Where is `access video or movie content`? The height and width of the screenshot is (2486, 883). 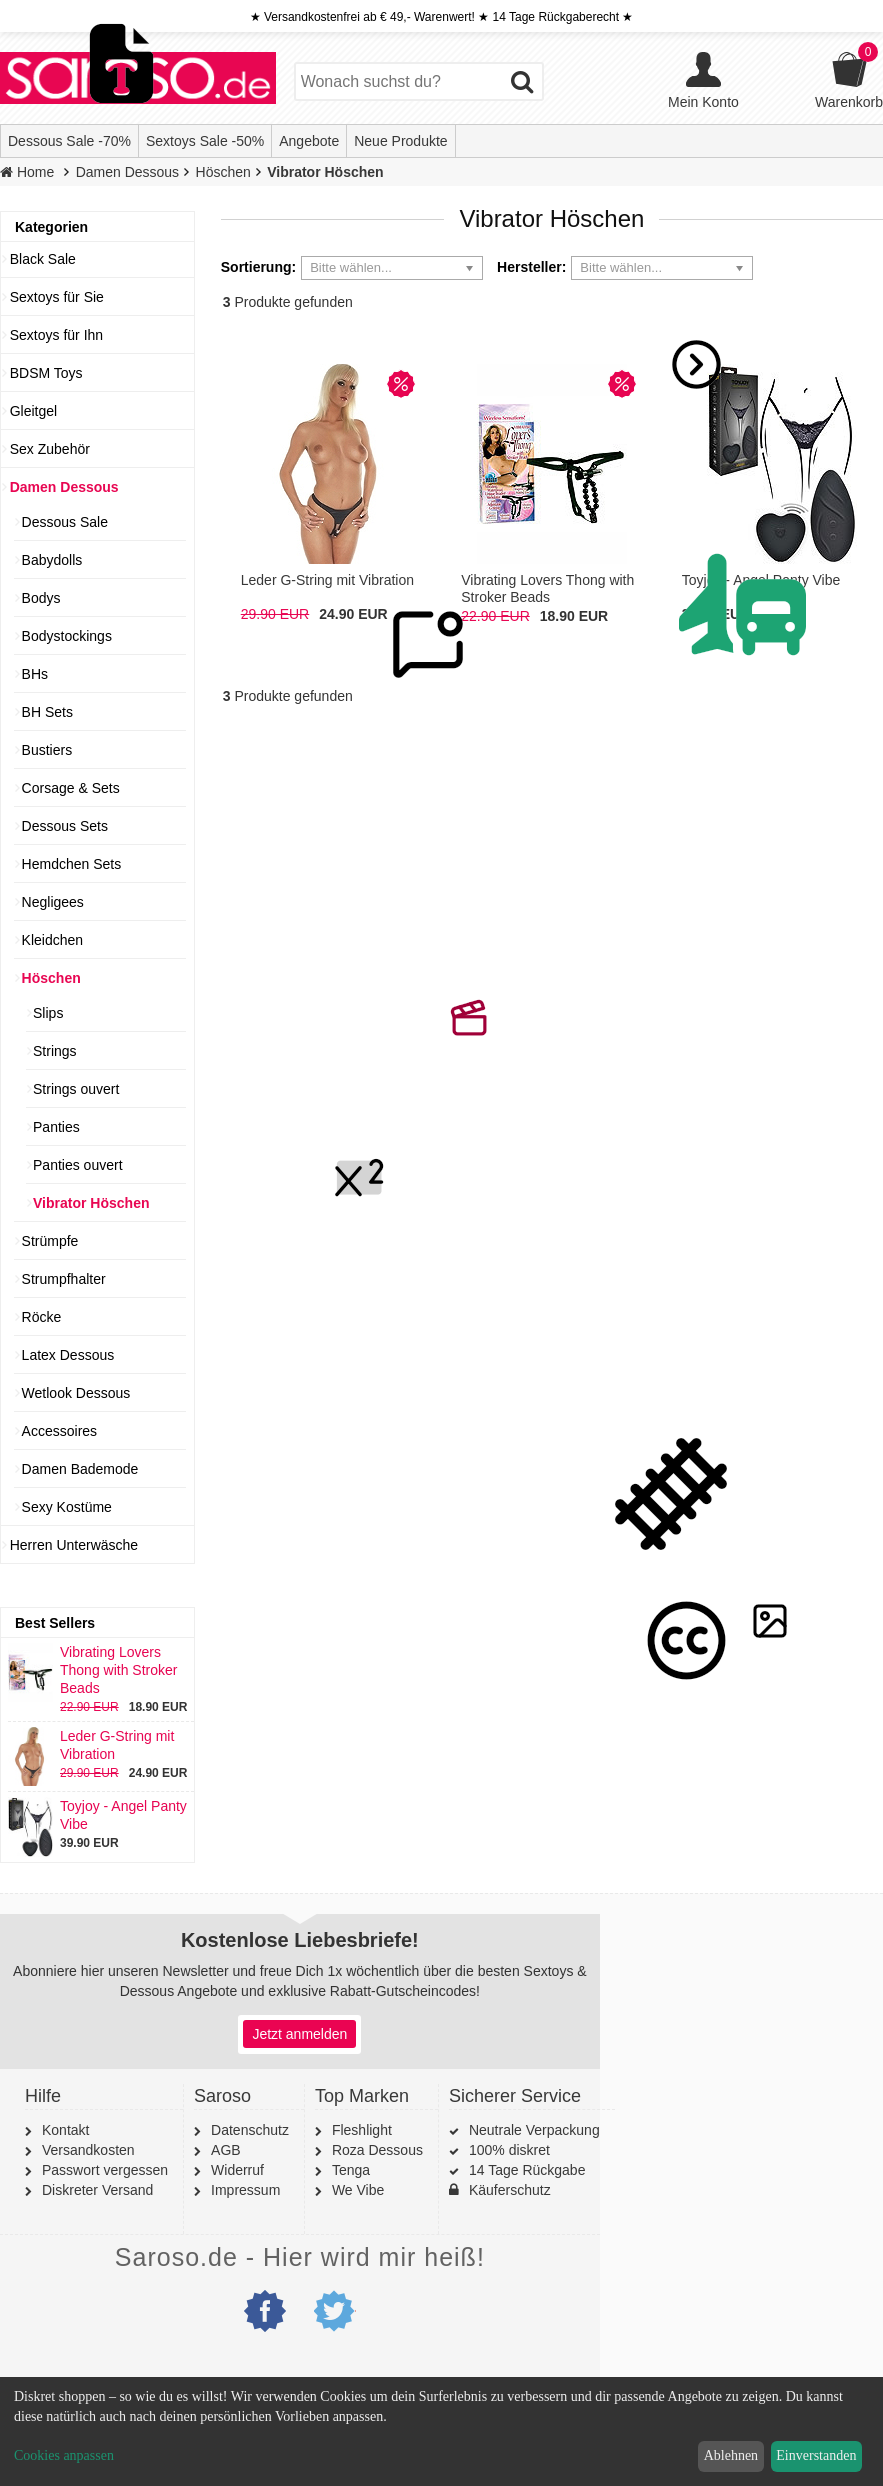 access video or movie content is located at coordinates (469, 1018).